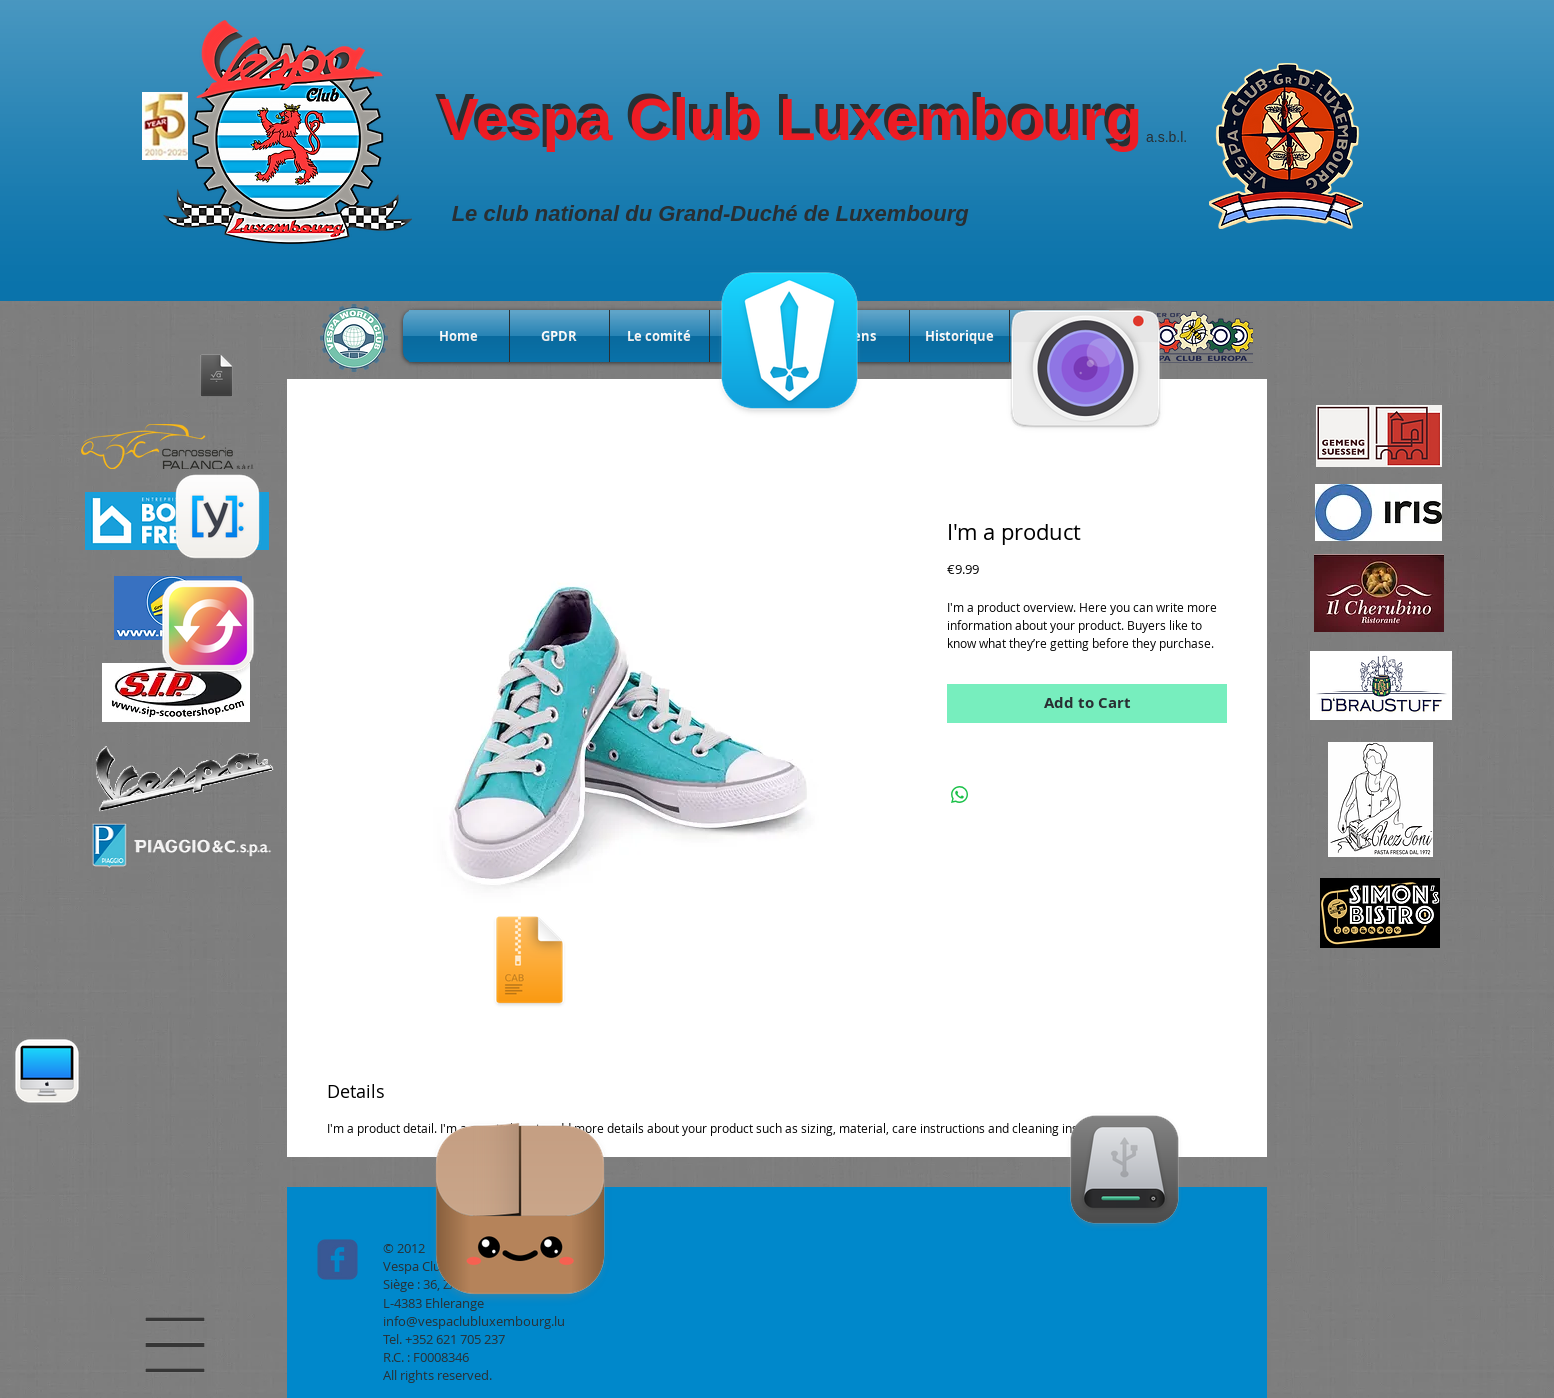 Image resolution: width=1554 pixels, height=1398 pixels. What do you see at coordinates (217, 516) in the screenshot?
I see `open jupyter notebook for interactive python coding` at bounding box center [217, 516].